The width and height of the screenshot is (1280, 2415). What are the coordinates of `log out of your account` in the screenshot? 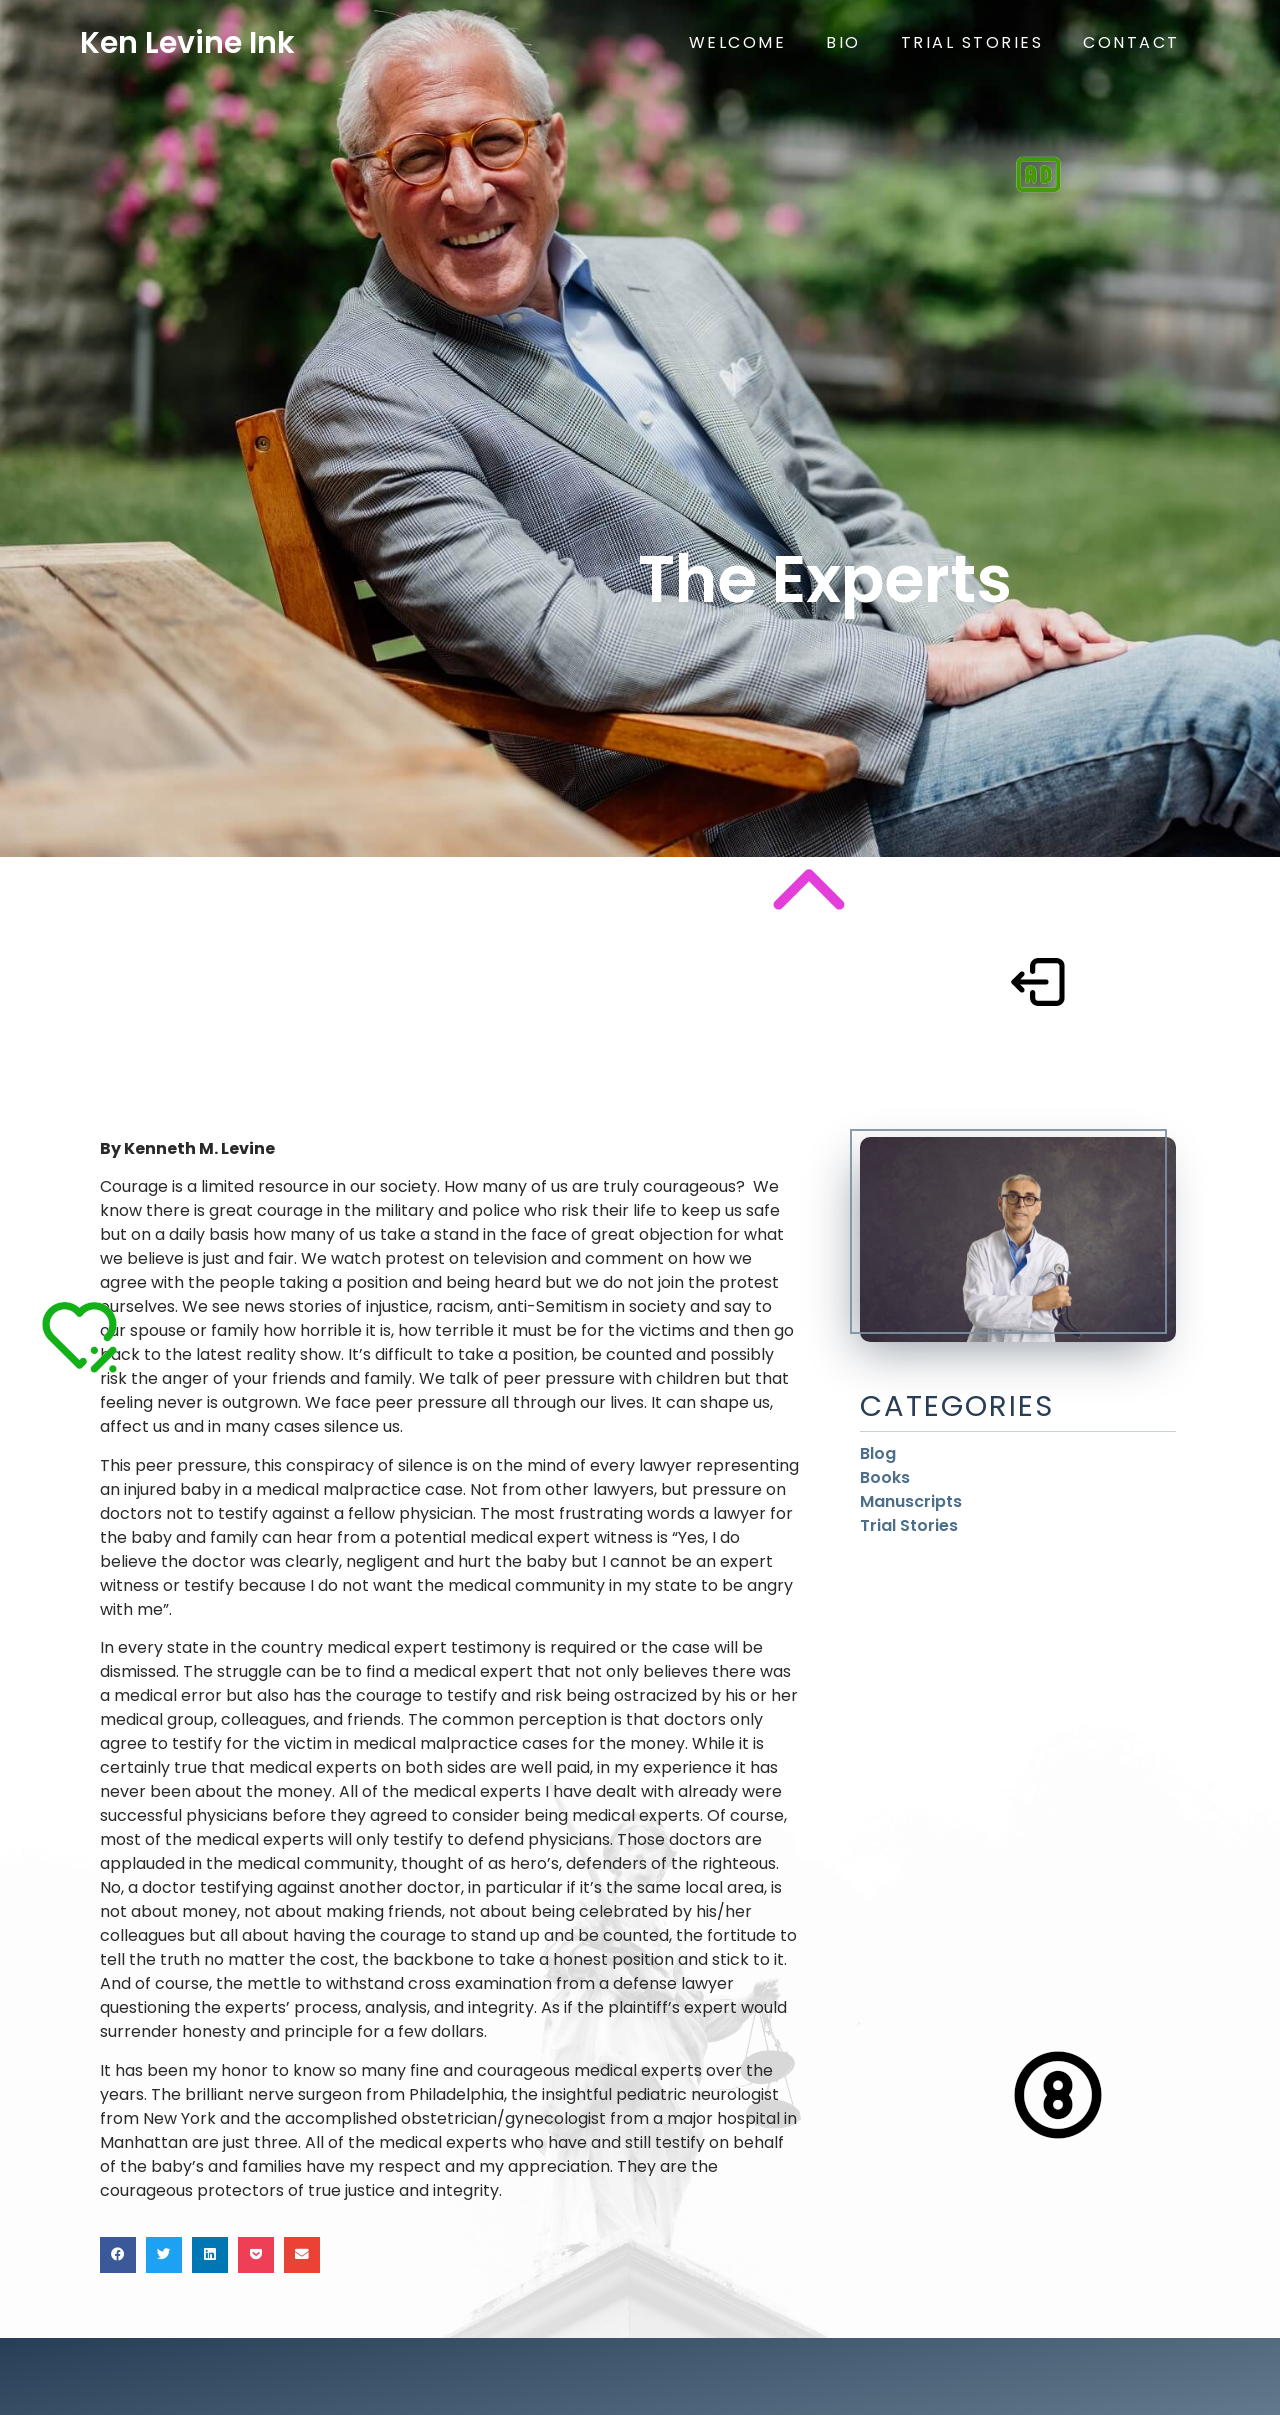 It's located at (1038, 982).